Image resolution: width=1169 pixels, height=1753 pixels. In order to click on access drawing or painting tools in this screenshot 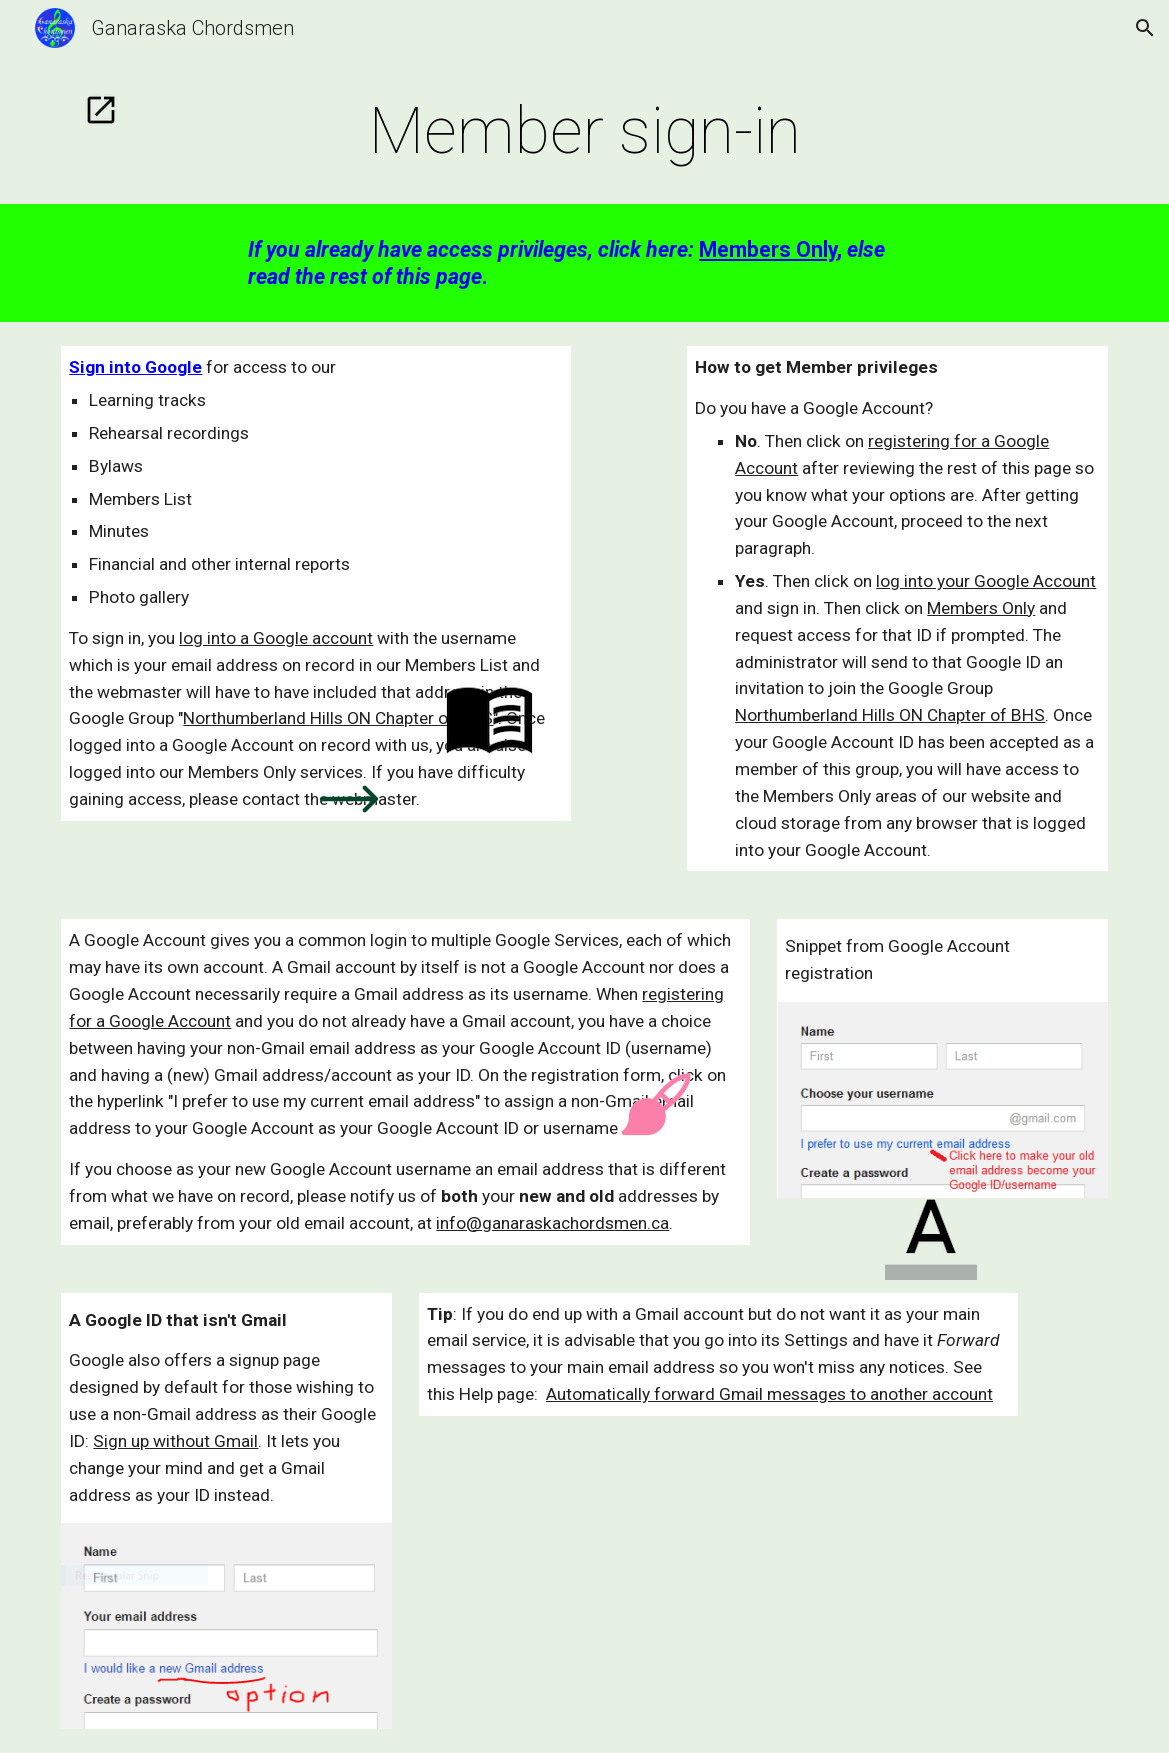, I will do `click(658, 1105)`.